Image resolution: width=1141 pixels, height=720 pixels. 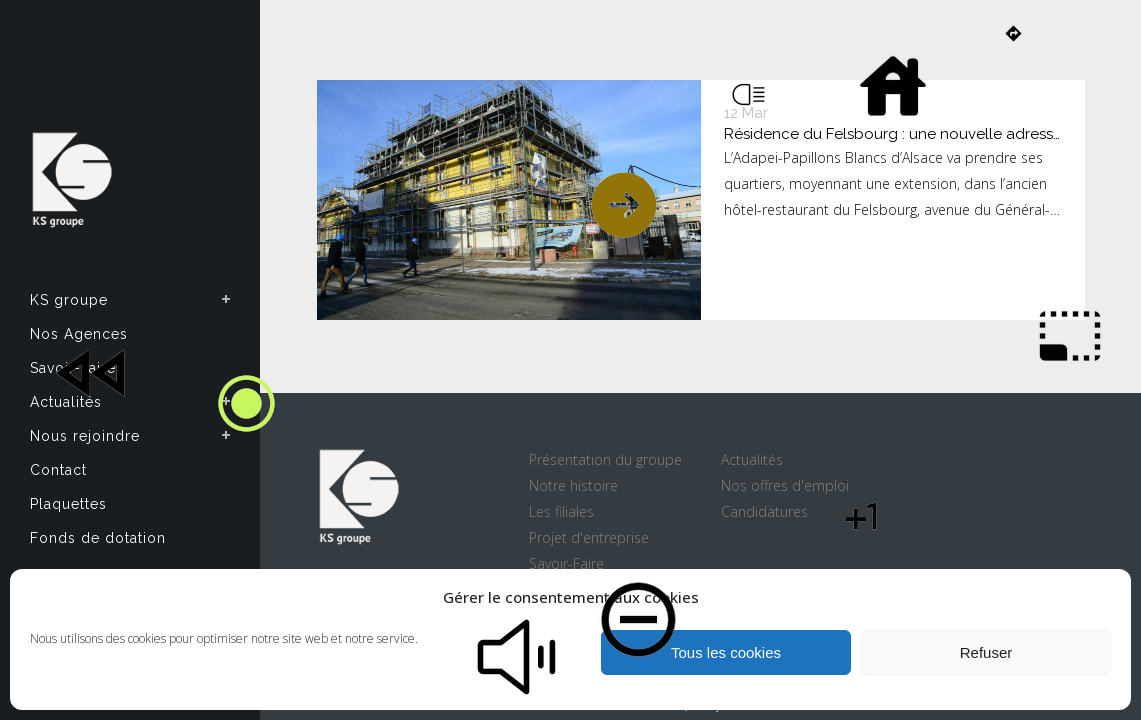 What do you see at coordinates (624, 205) in the screenshot?
I see `proceed to the next step` at bounding box center [624, 205].